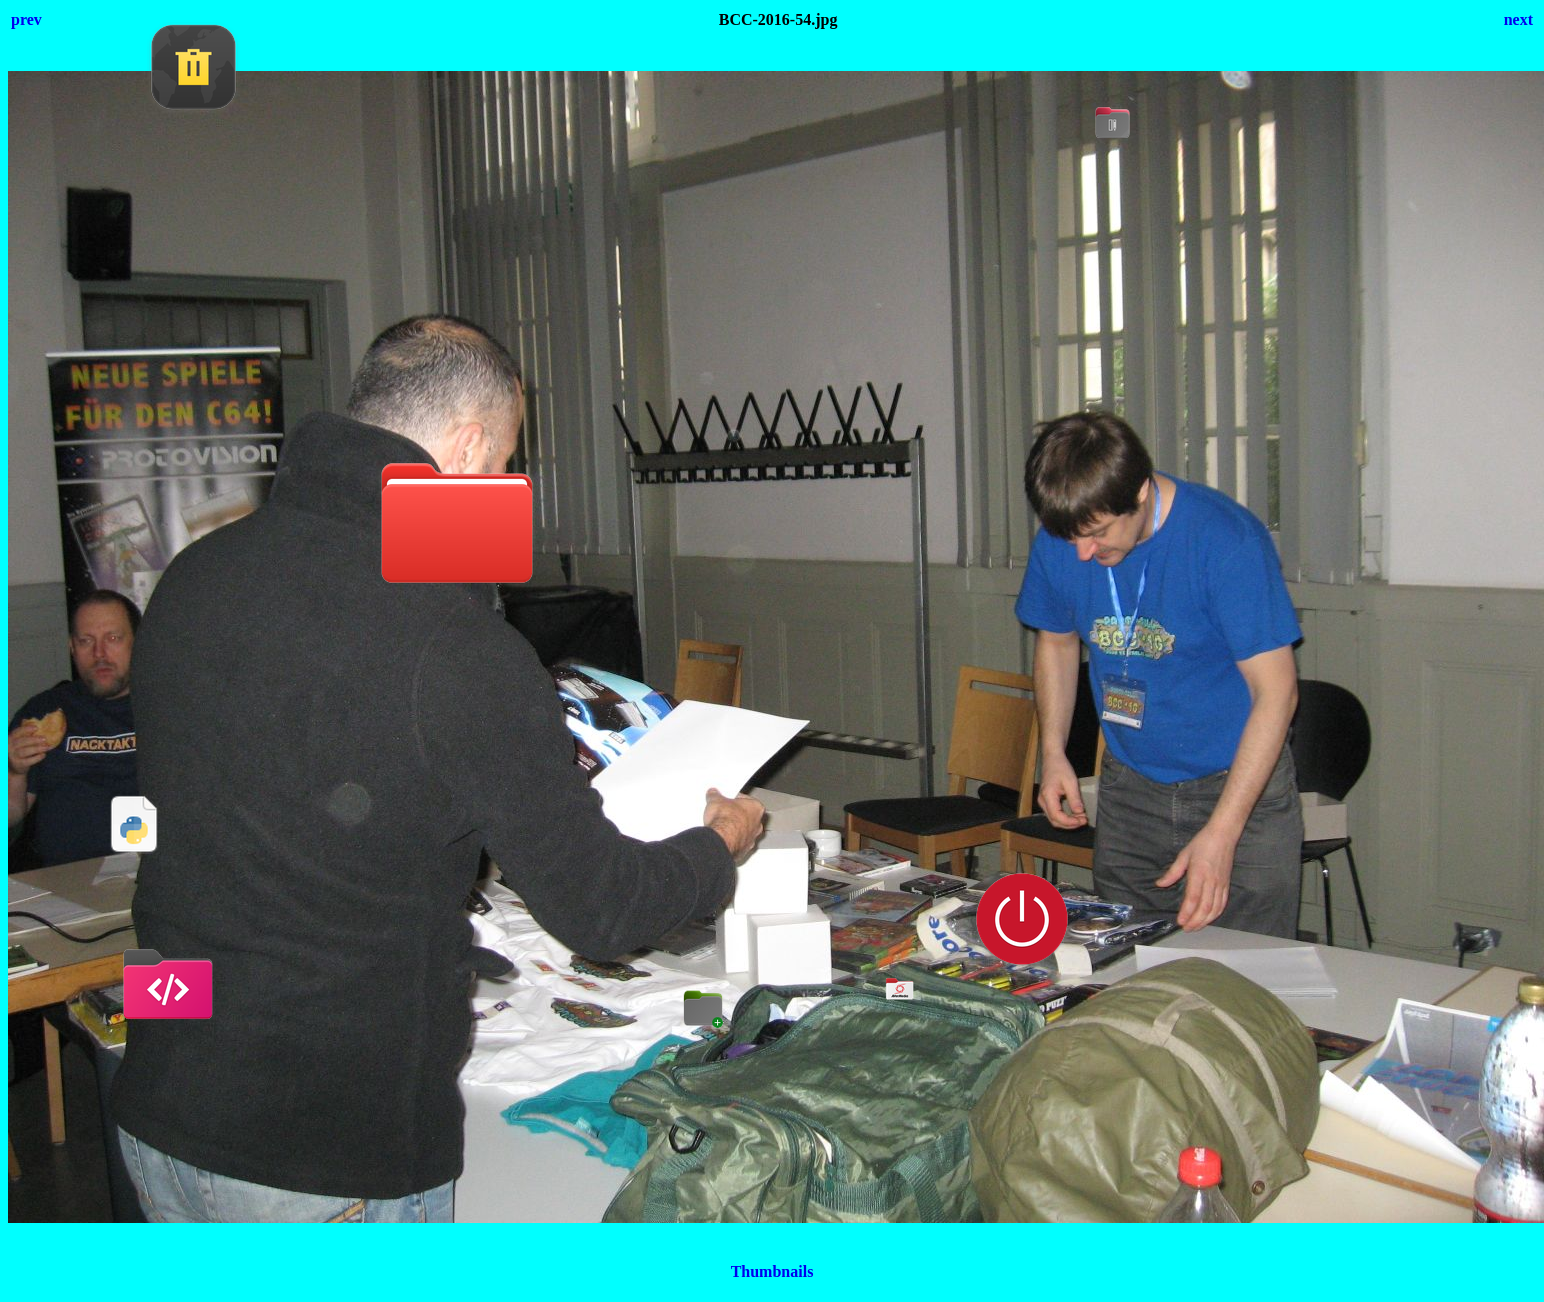 Image resolution: width=1544 pixels, height=1302 pixels. Describe the element at coordinates (1022, 919) in the screenshot. I see `shut down or power off the system` at that location.